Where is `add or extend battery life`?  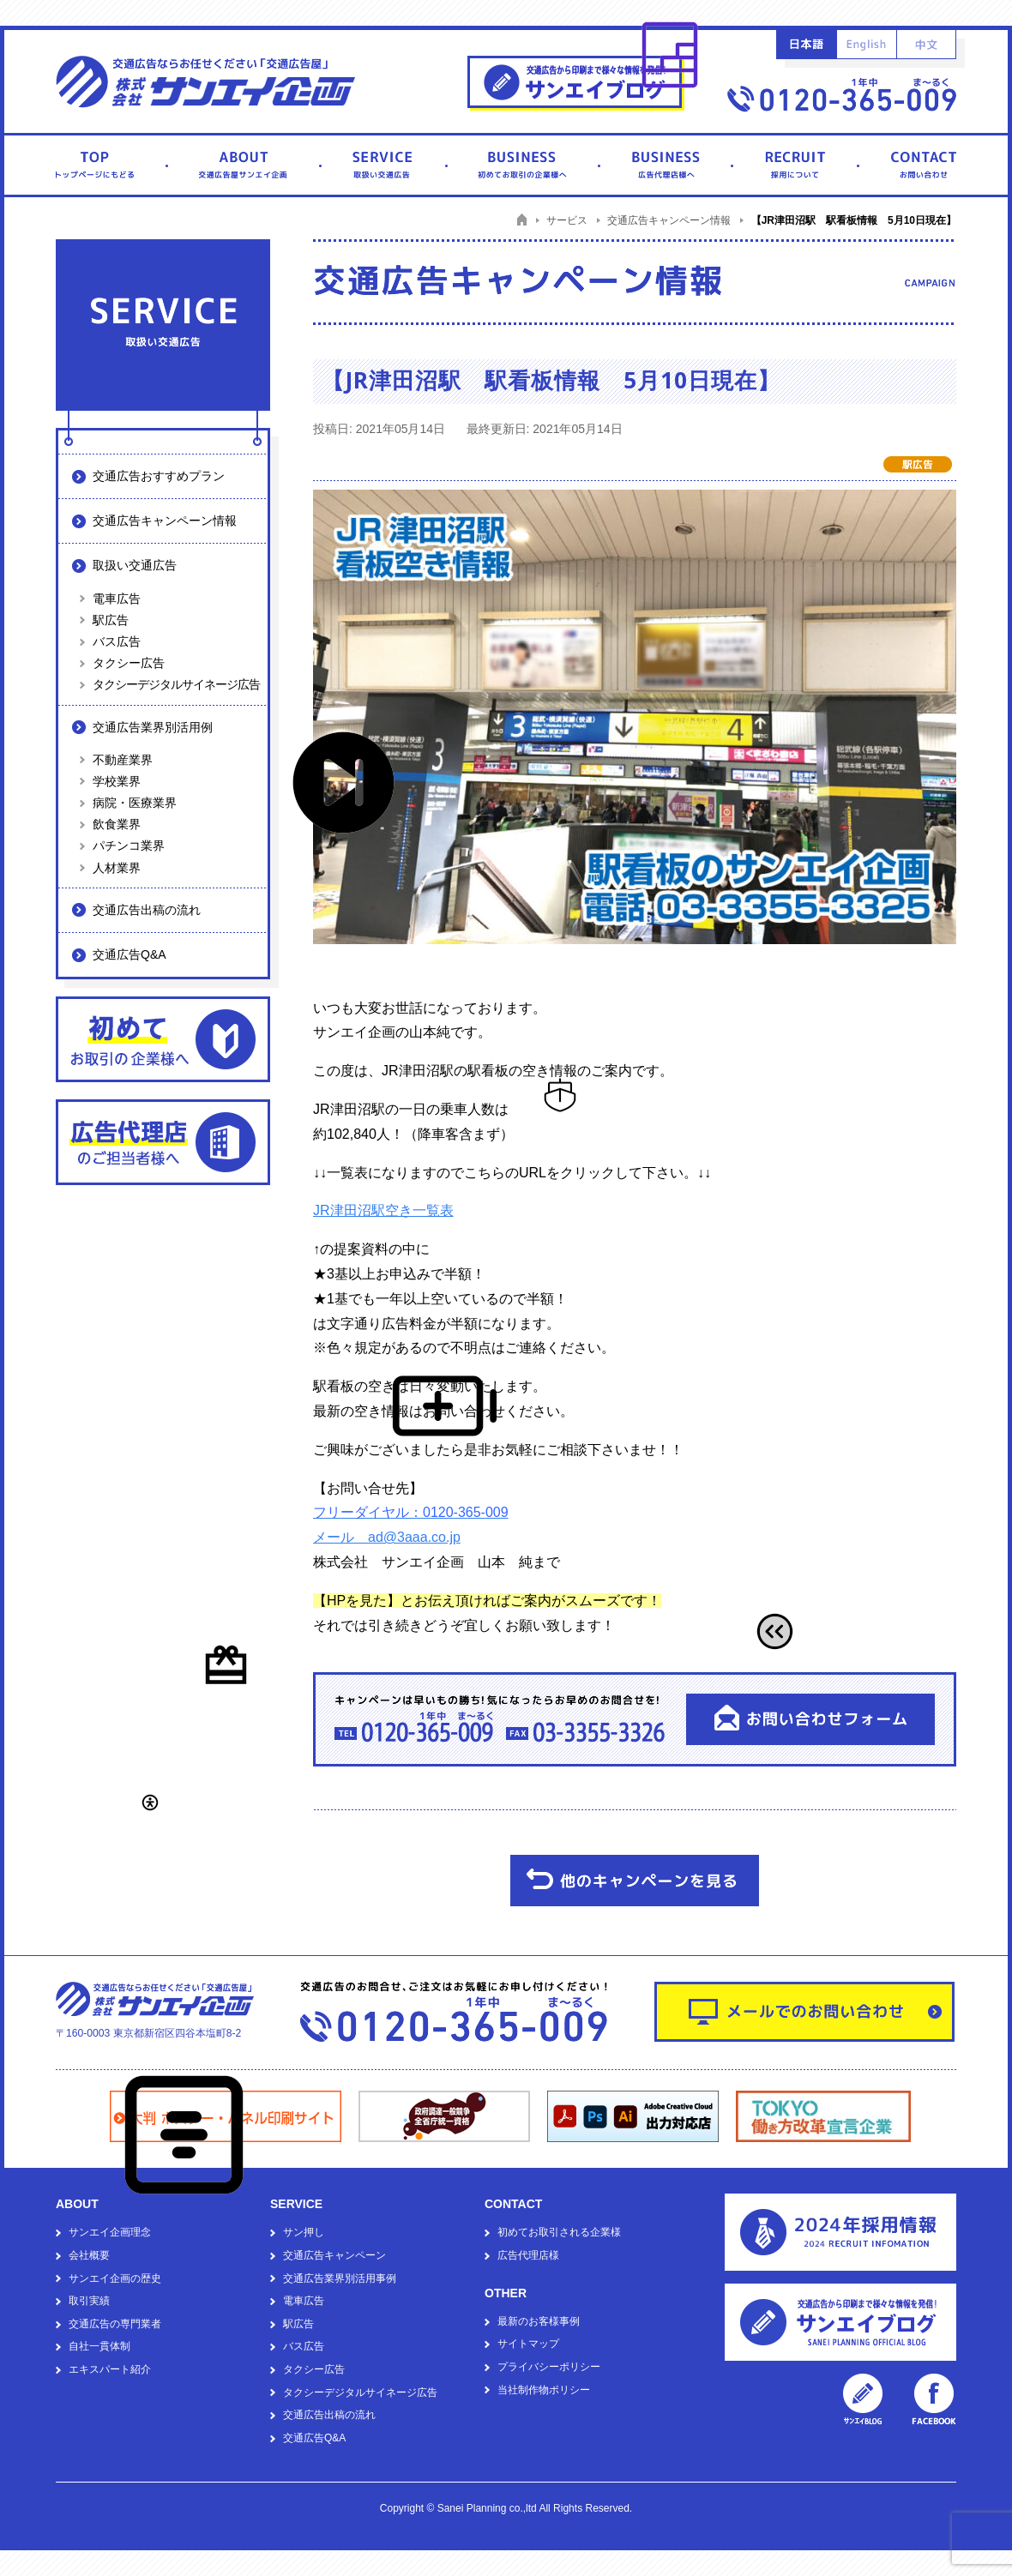
add or extend battery life is located at coordinates (443, 1405).